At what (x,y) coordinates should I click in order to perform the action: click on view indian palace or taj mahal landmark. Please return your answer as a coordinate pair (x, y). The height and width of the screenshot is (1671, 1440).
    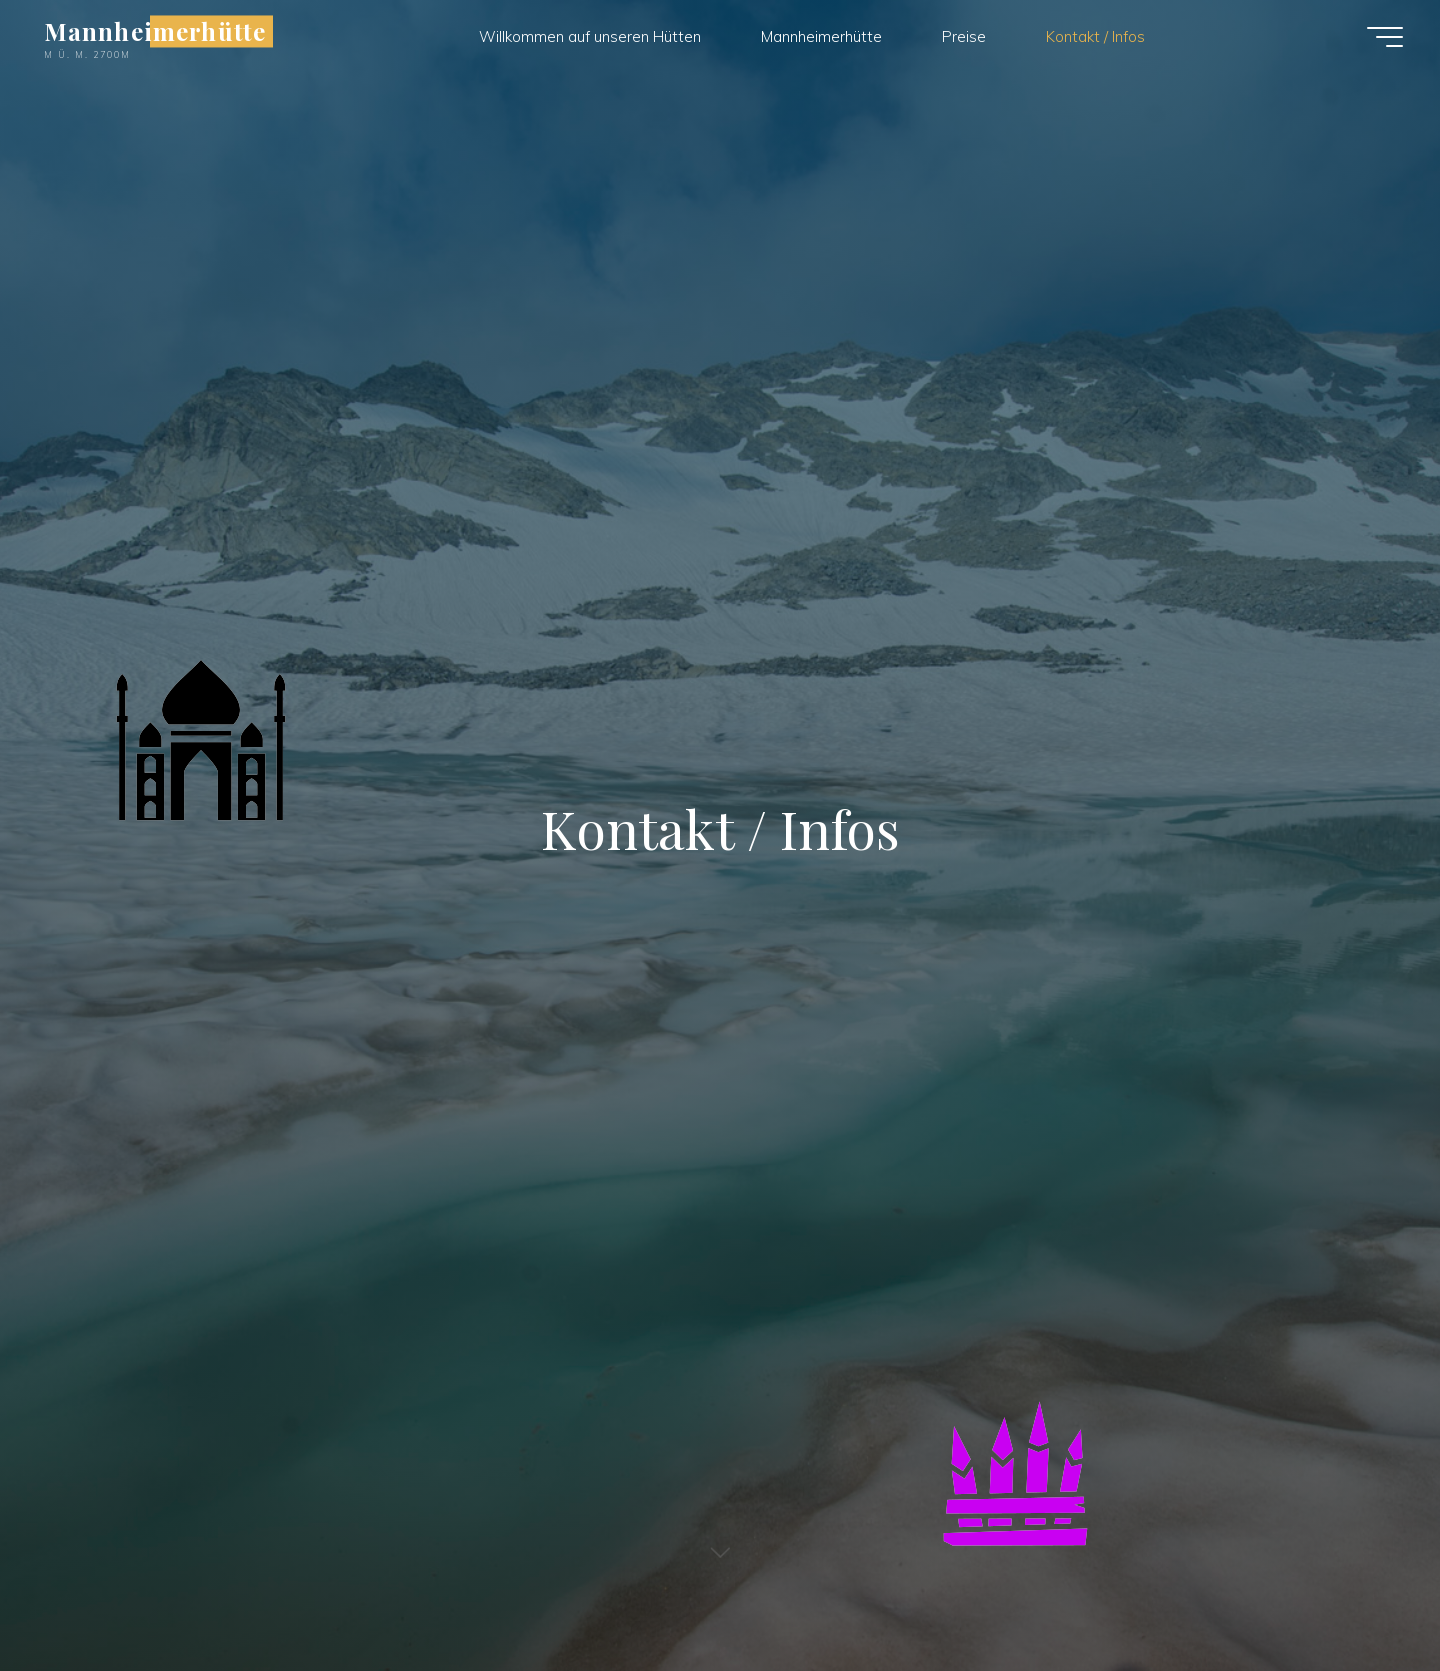
    Looking at the image, I should click on (201, 740).